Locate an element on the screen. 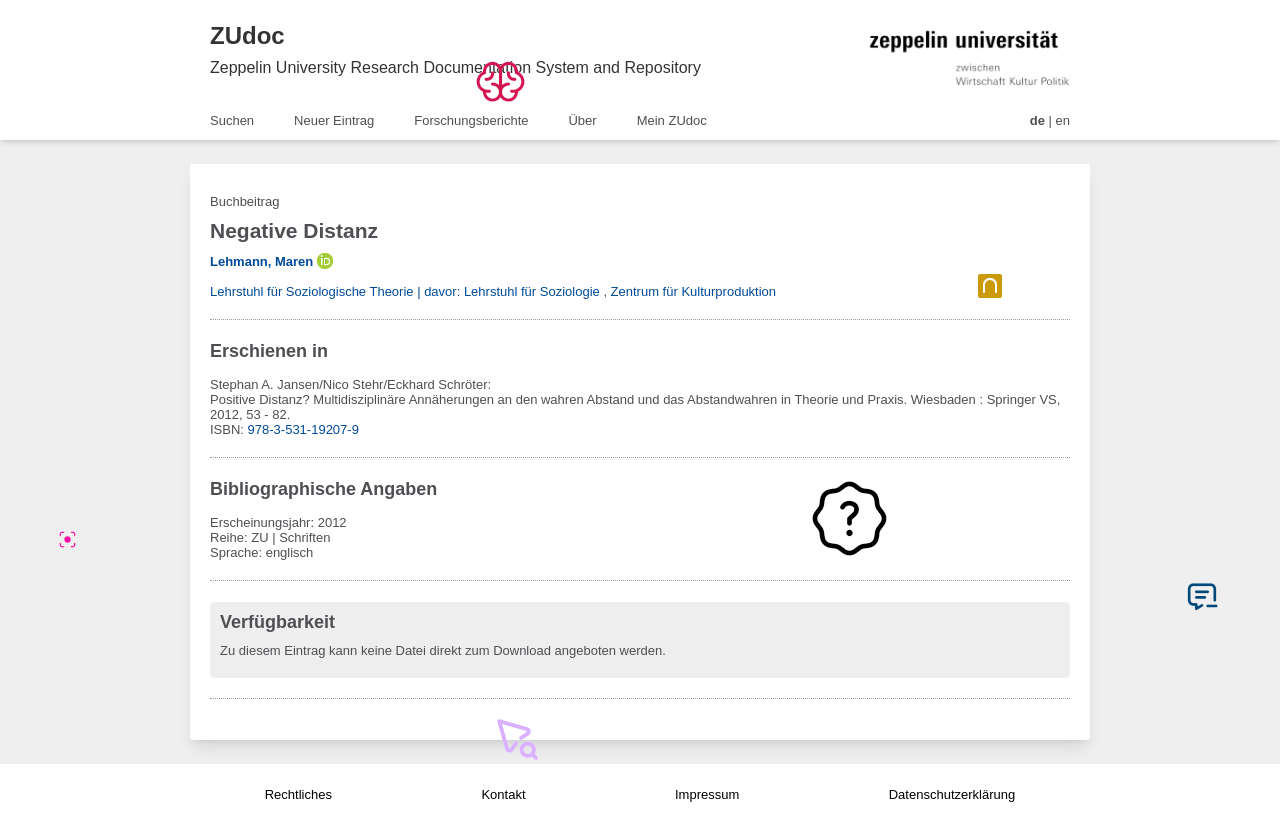  represents a set intersection or overlap operation is located at coordinates (990, 286).